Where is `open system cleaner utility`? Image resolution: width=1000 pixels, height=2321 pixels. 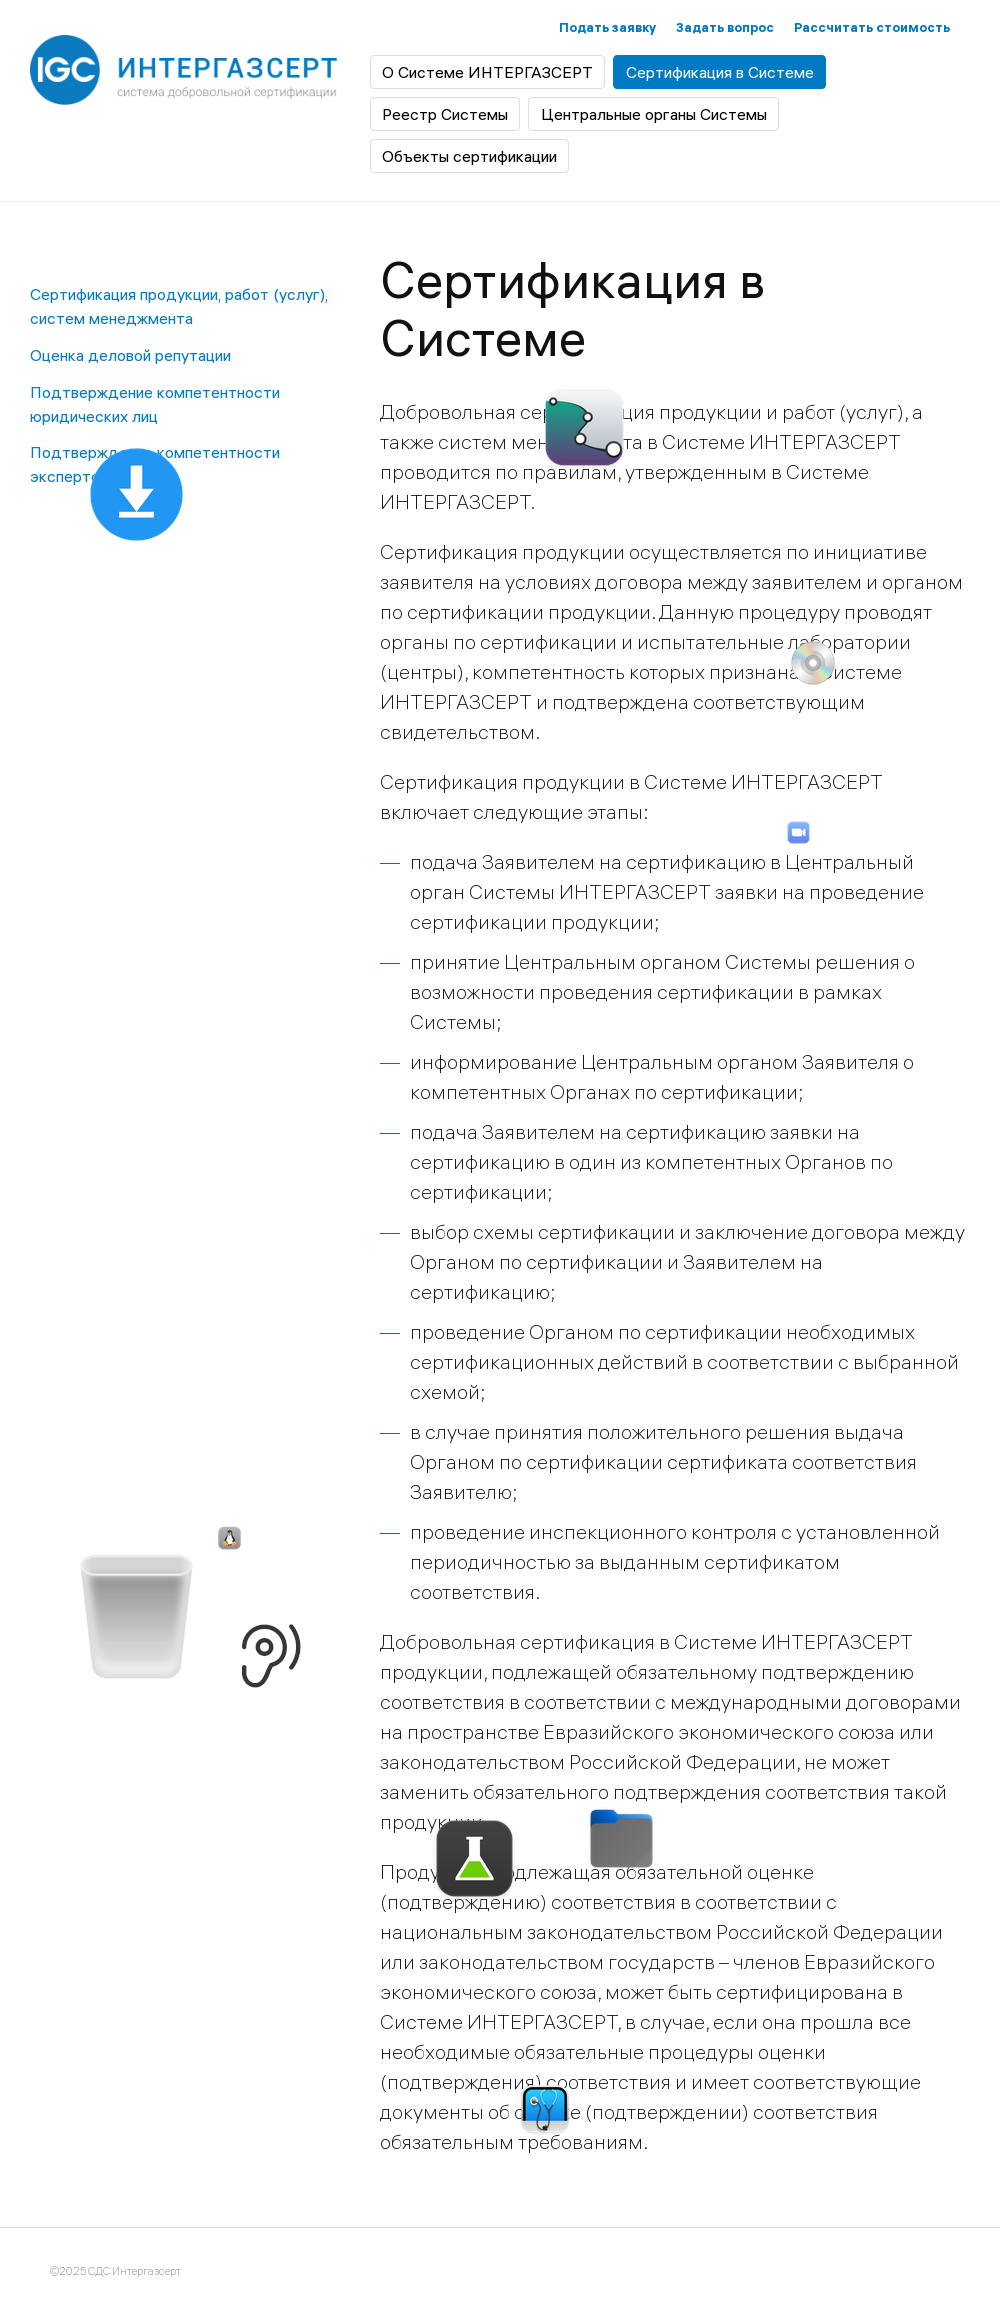 open system cleaner utility is located at coordinates (545, 2109).